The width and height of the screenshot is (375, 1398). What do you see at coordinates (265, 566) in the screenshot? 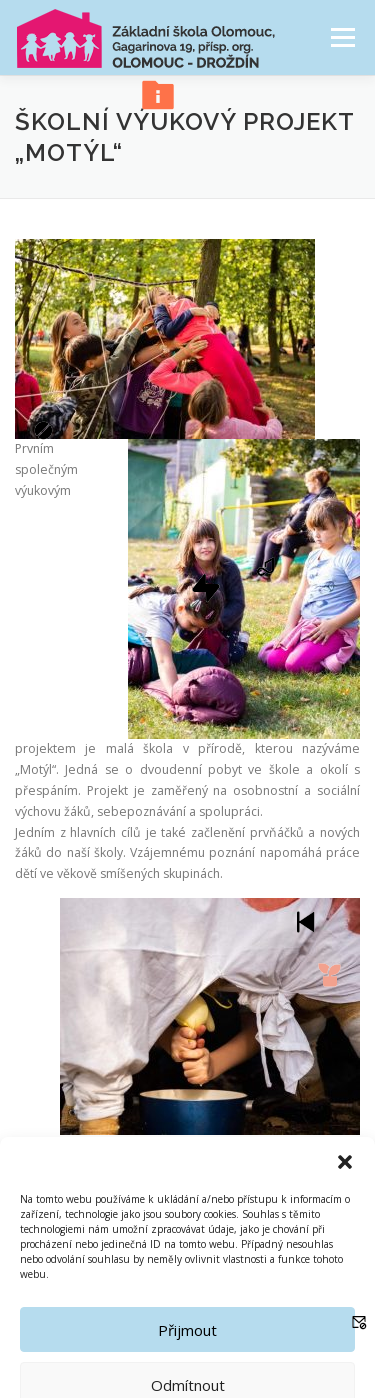
I see `open the Pretzel app` at bounding box center [265, 566].